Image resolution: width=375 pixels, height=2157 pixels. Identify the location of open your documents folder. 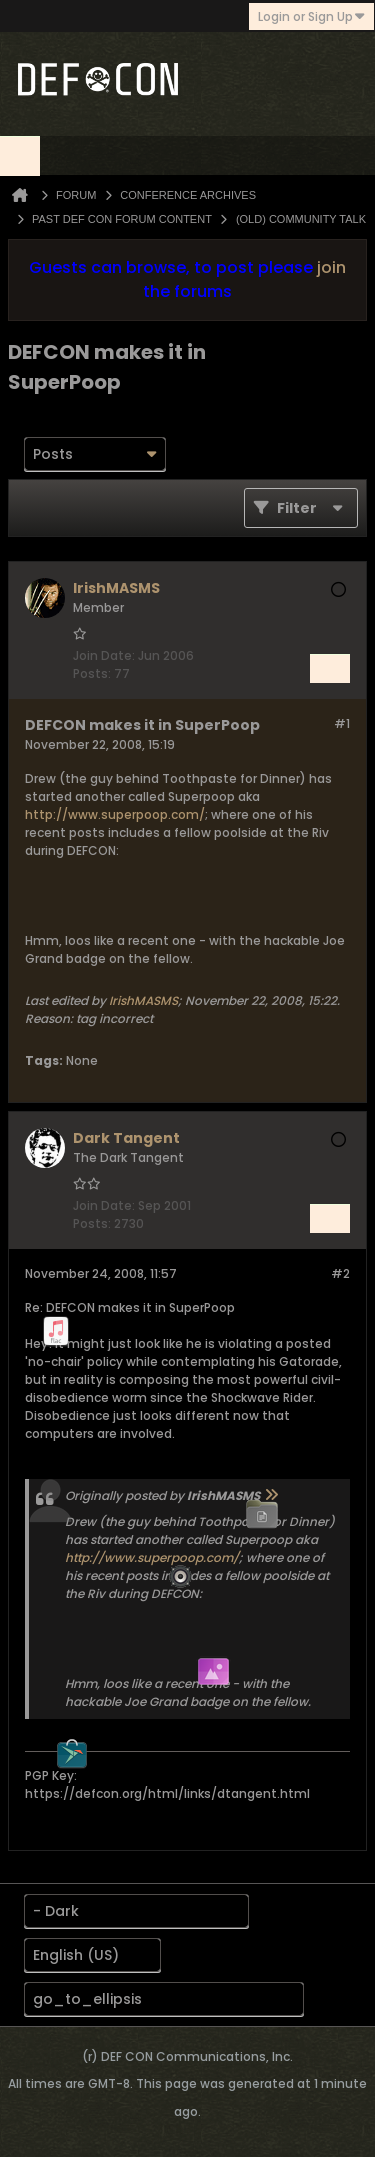
(262, 1514).